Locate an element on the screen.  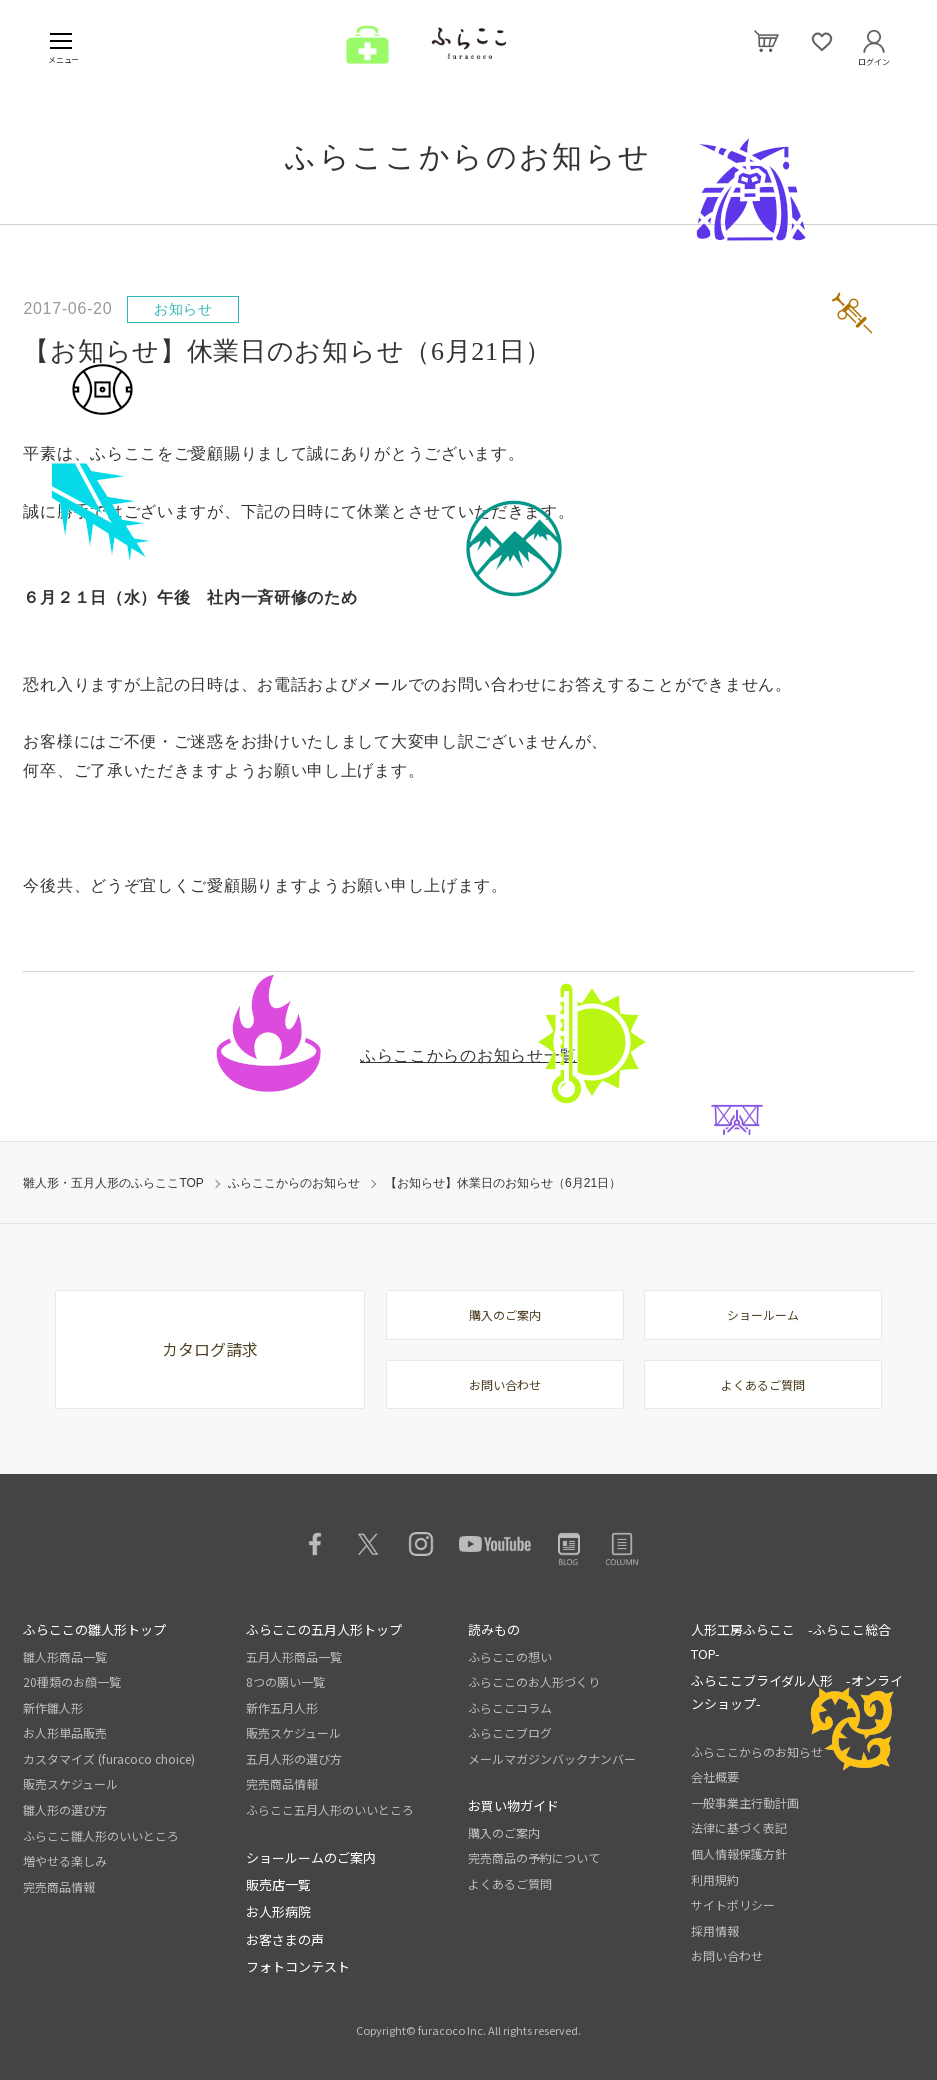
view mountain or hiking trails is located at coordinates (514, 548).